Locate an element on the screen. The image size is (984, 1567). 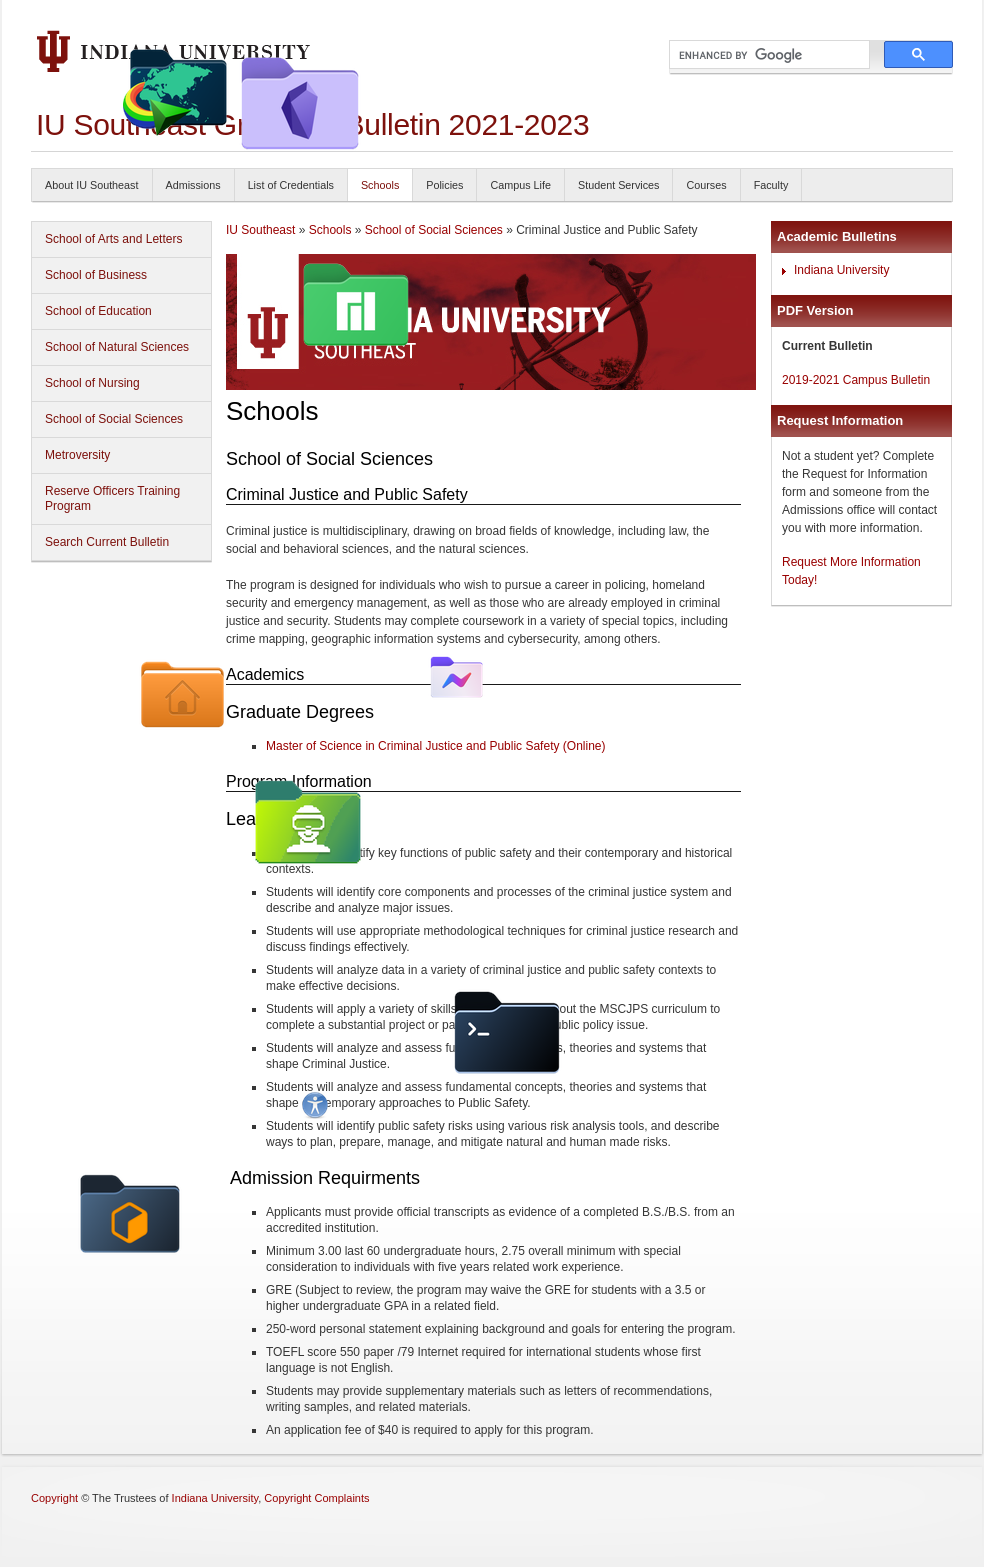
open amazon thinkbox project files is located at coordinates (129, 1216).